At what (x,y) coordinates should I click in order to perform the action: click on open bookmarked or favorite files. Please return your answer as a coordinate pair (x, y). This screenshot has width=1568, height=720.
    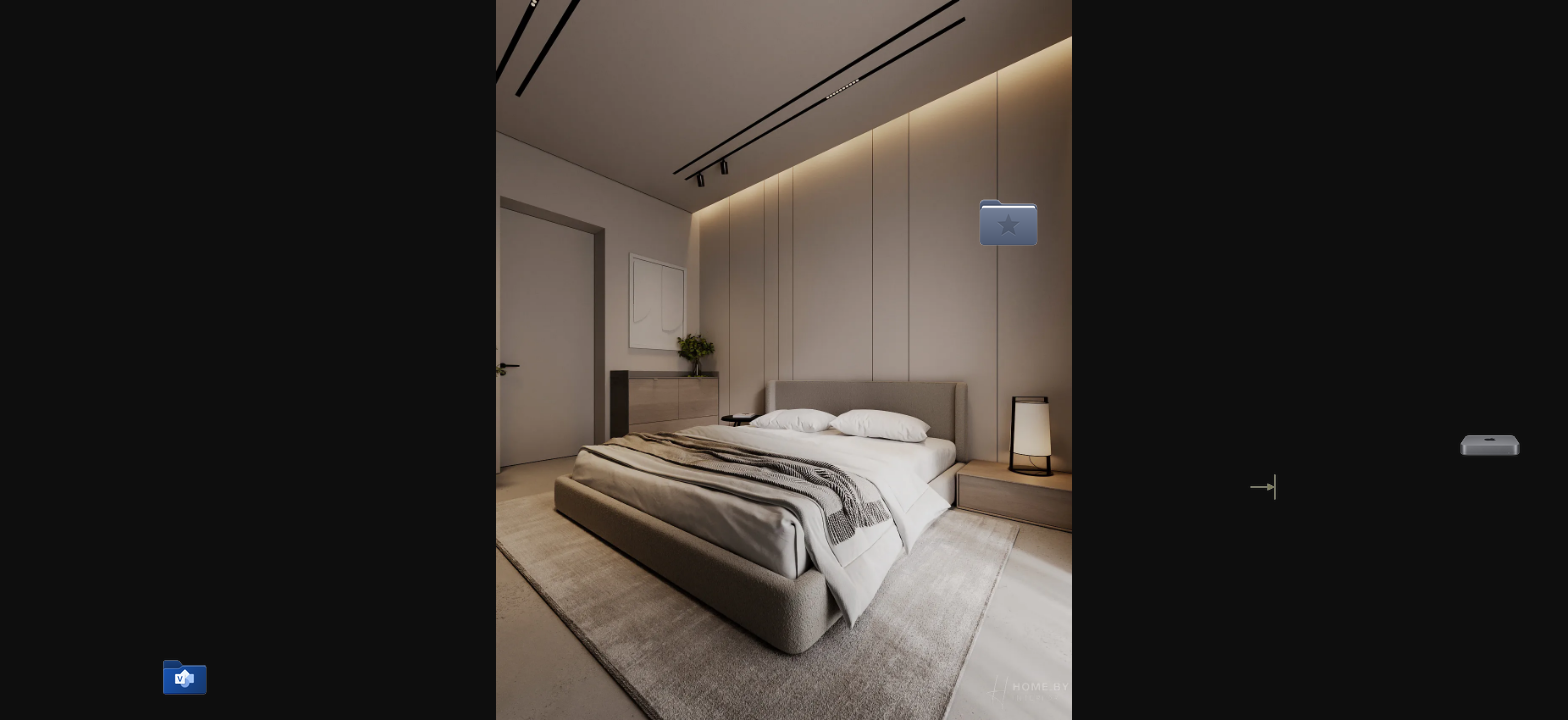
    Looking at the image, I should click on (1008, 222).